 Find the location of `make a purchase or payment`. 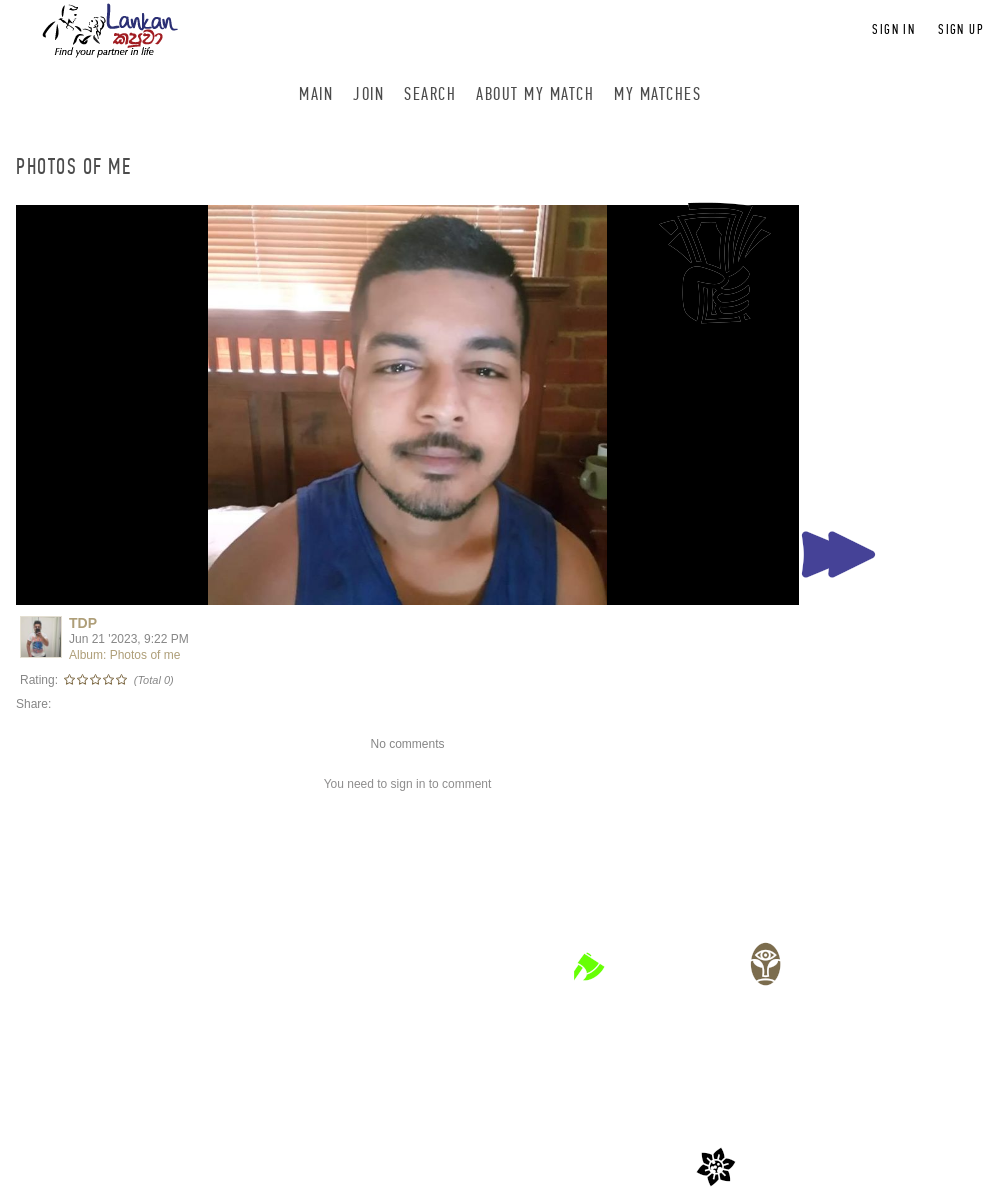

make a purchase or payment is located at coordinates (715, 263).